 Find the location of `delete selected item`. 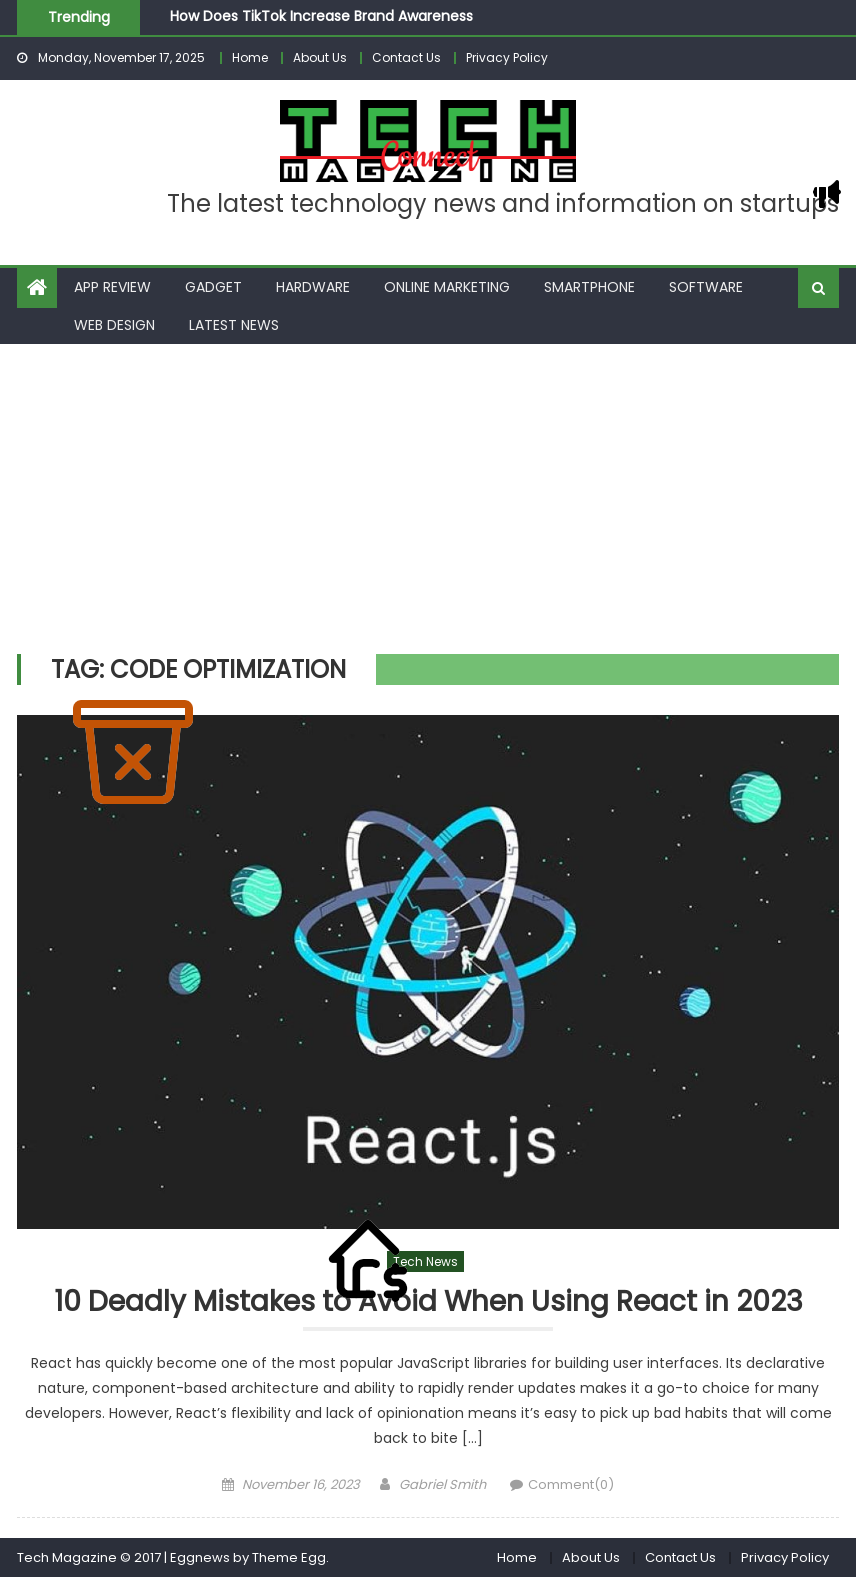

delete selected item is located at coordinates (133, 752).